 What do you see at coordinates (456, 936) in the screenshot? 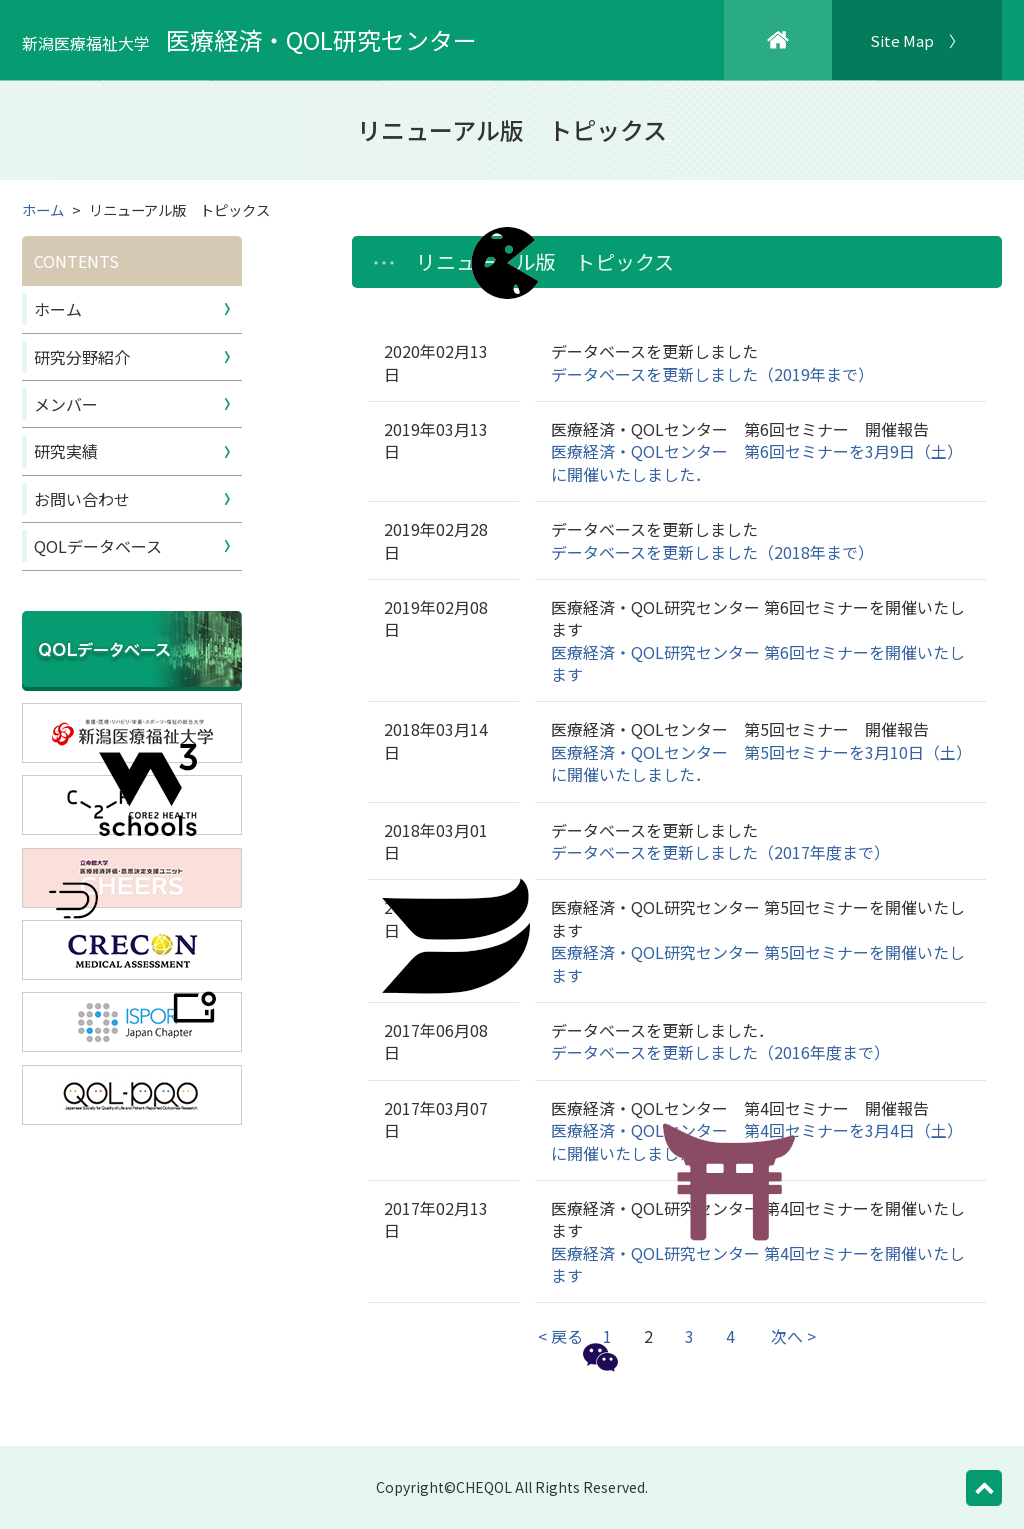
I see `wistia video hosting platform logo` at bounding box center [456, 936].